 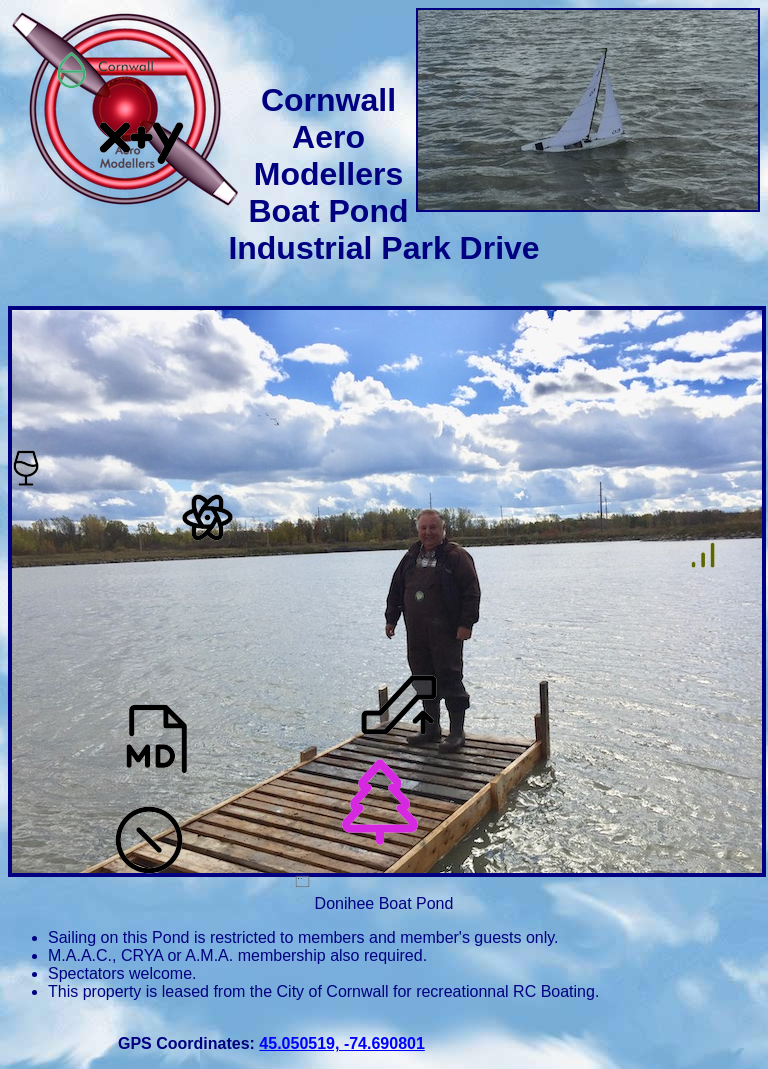 What do you see at coordinates (302, 881) in the screenshot?
I see `open application window` at bounding box center [302, 881].